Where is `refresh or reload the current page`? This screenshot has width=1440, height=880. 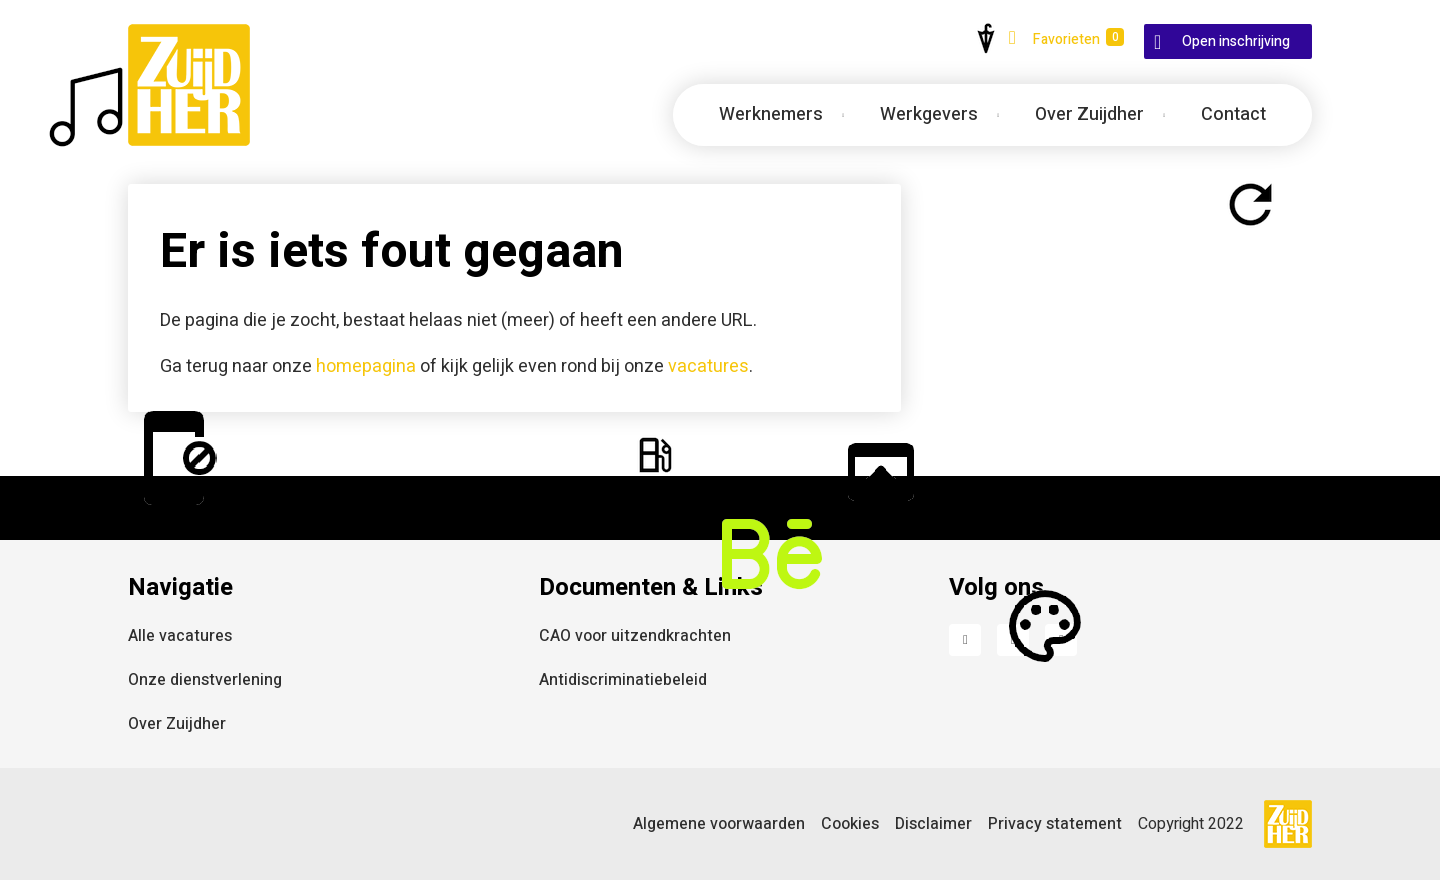
refresh or reload the current page is located at coordinates (1250, 204).